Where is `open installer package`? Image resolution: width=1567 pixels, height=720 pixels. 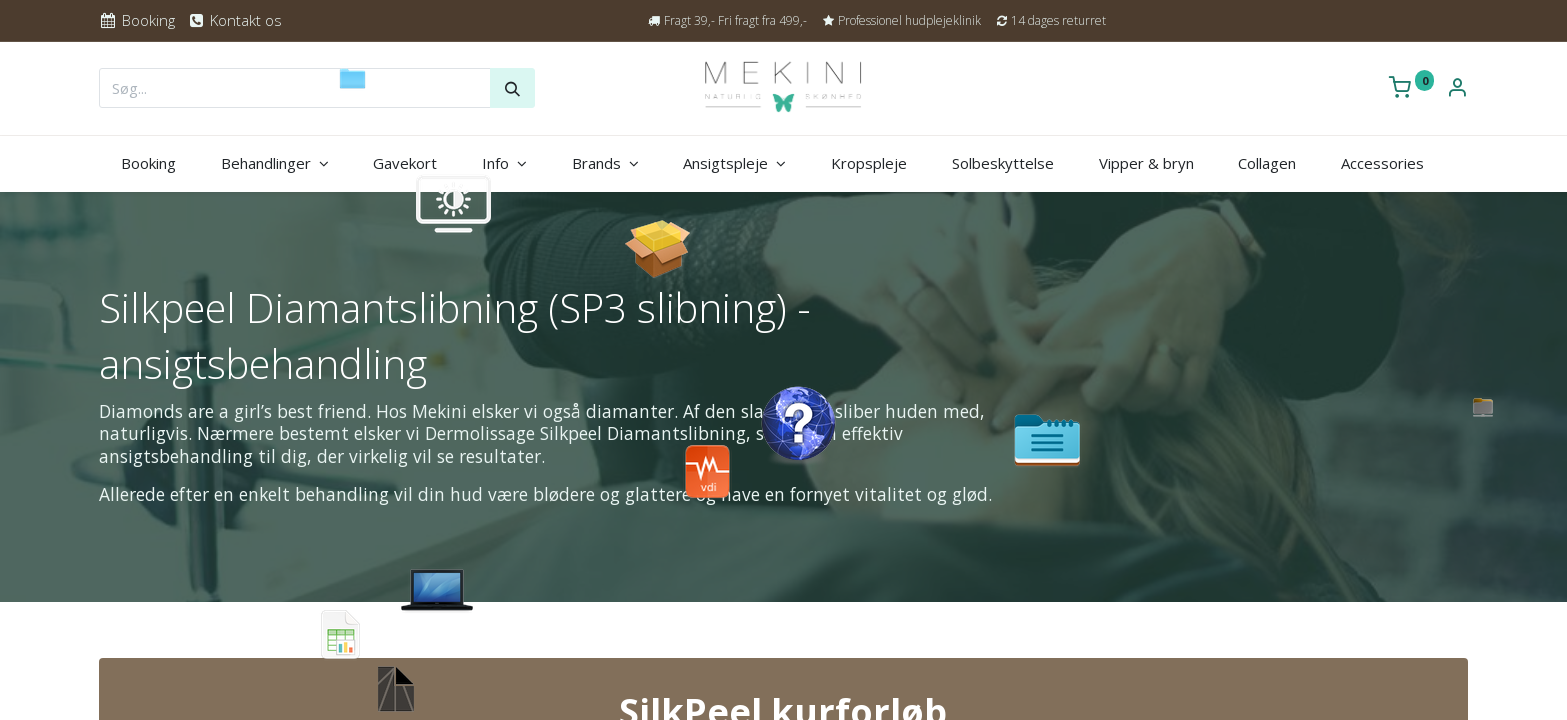
open installer package is located at coordinates (658, 248).